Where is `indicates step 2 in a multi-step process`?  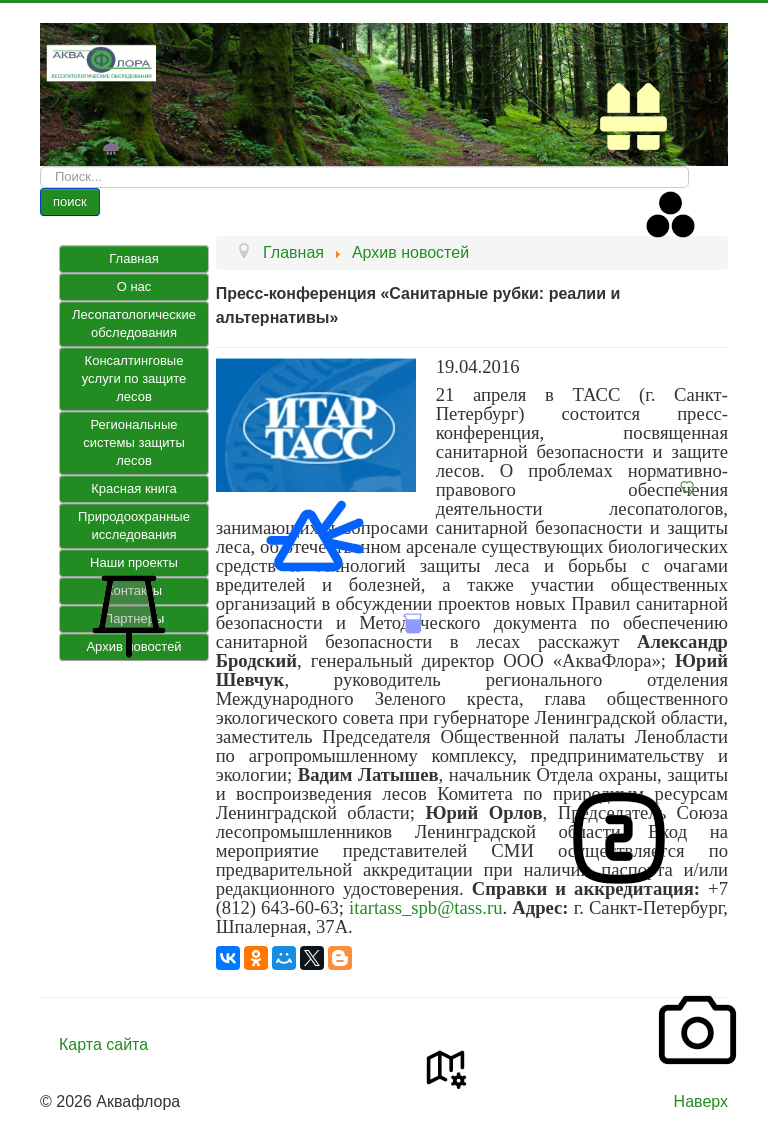 indicates step 2 in a multi-step process is located at coordinates (619, 838).